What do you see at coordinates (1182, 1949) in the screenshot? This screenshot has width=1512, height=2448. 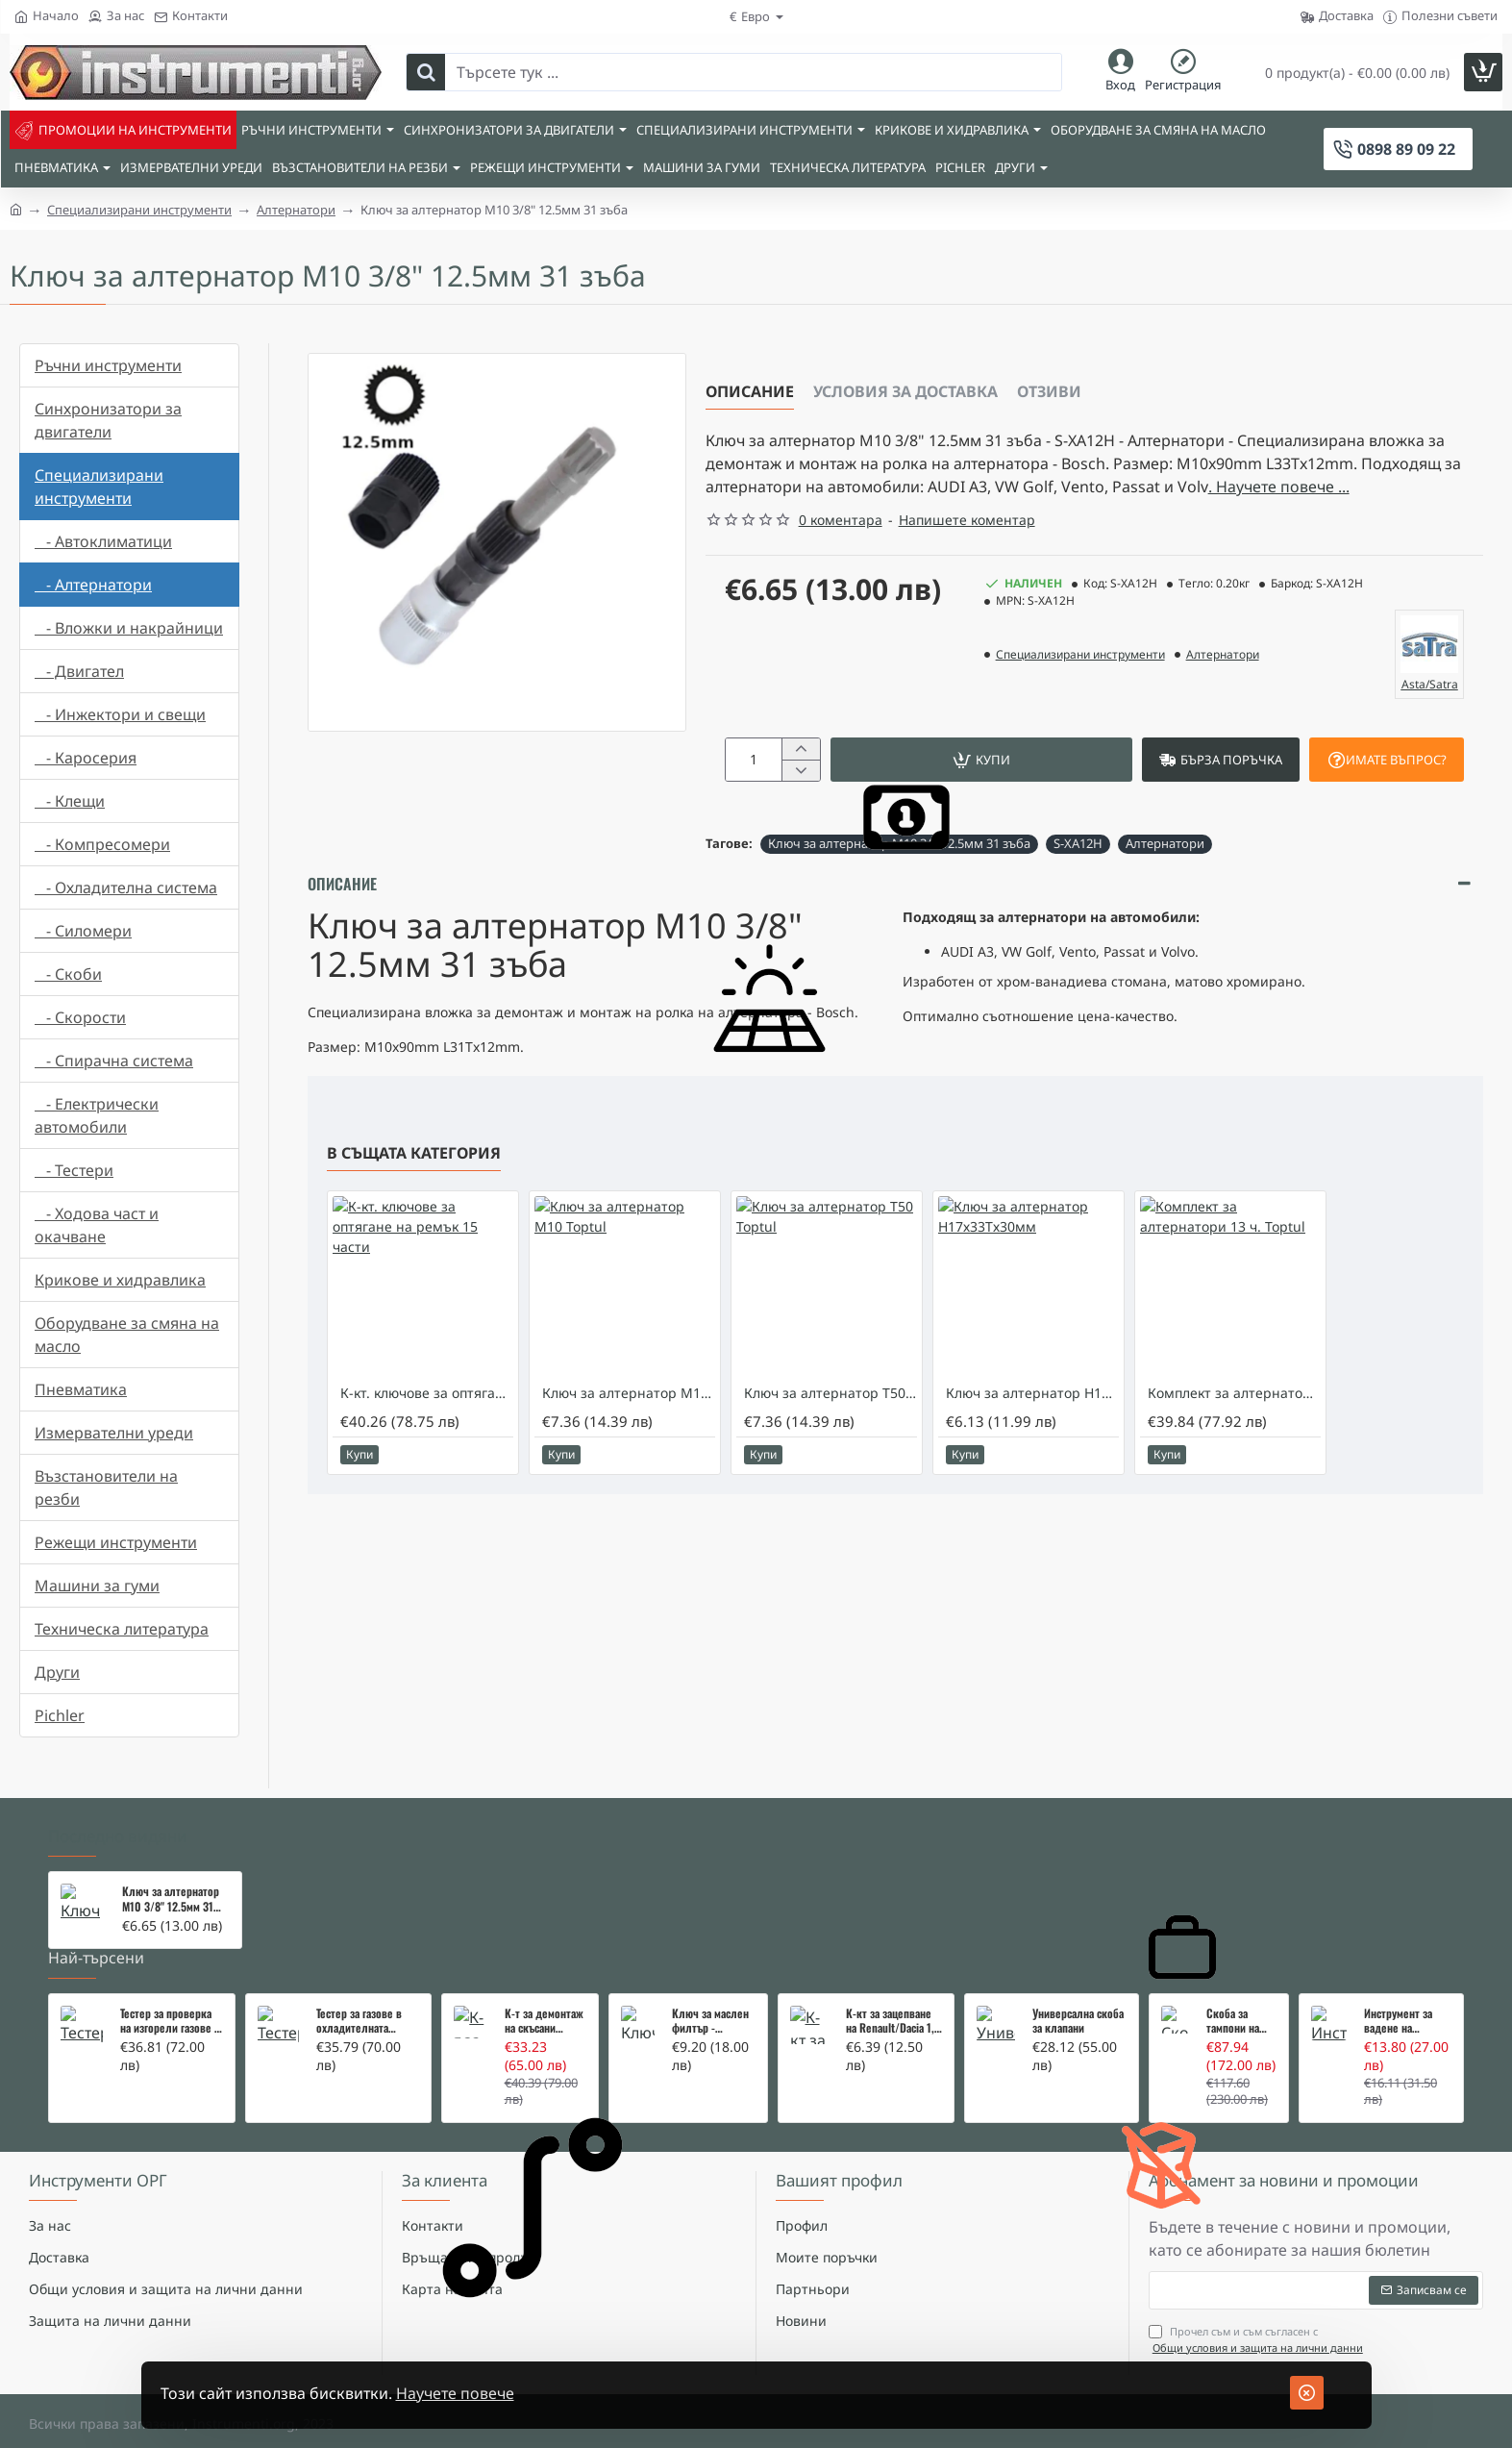 I see `access work or business documents` at bounding box center [1182, 1949].